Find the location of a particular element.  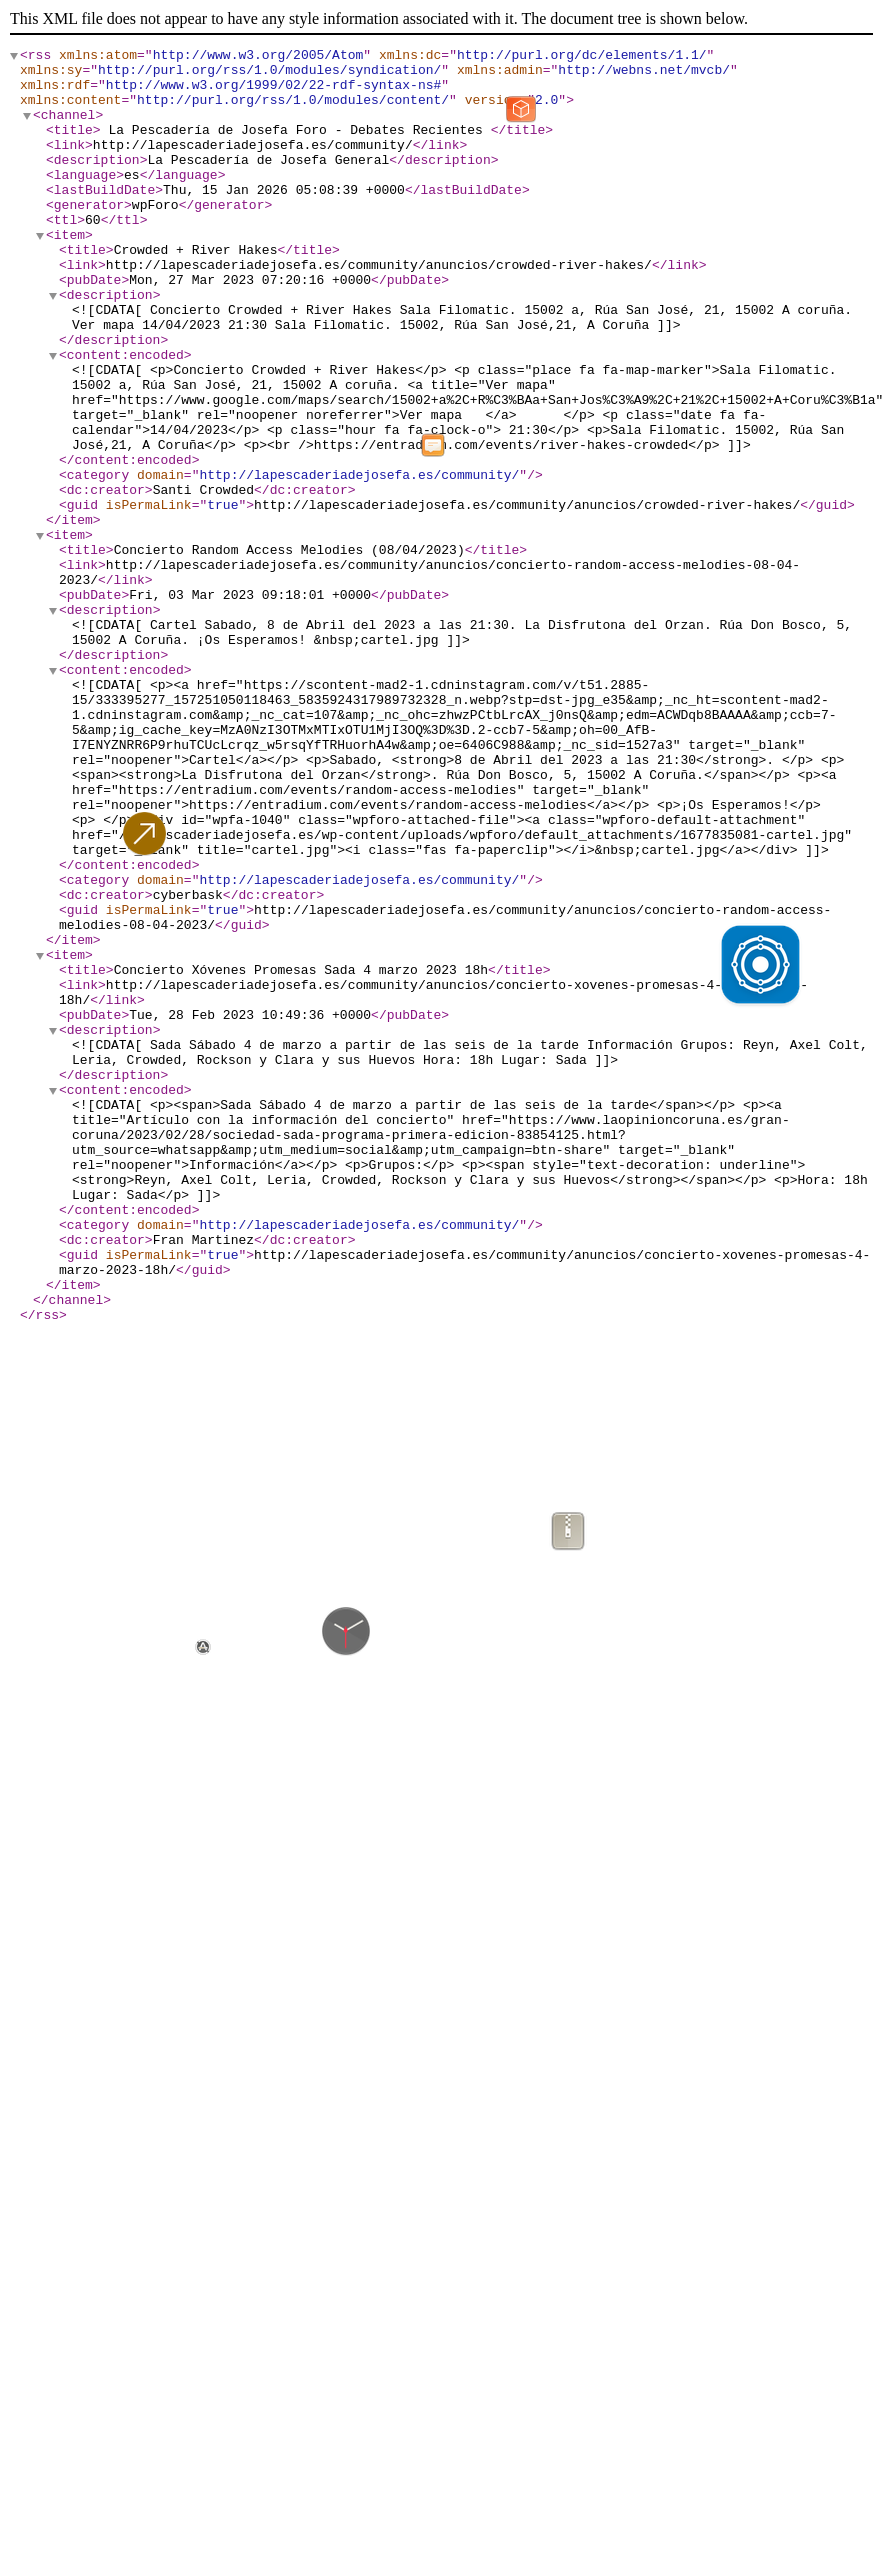

open the clocks app is located at coordinates (346, 1631).